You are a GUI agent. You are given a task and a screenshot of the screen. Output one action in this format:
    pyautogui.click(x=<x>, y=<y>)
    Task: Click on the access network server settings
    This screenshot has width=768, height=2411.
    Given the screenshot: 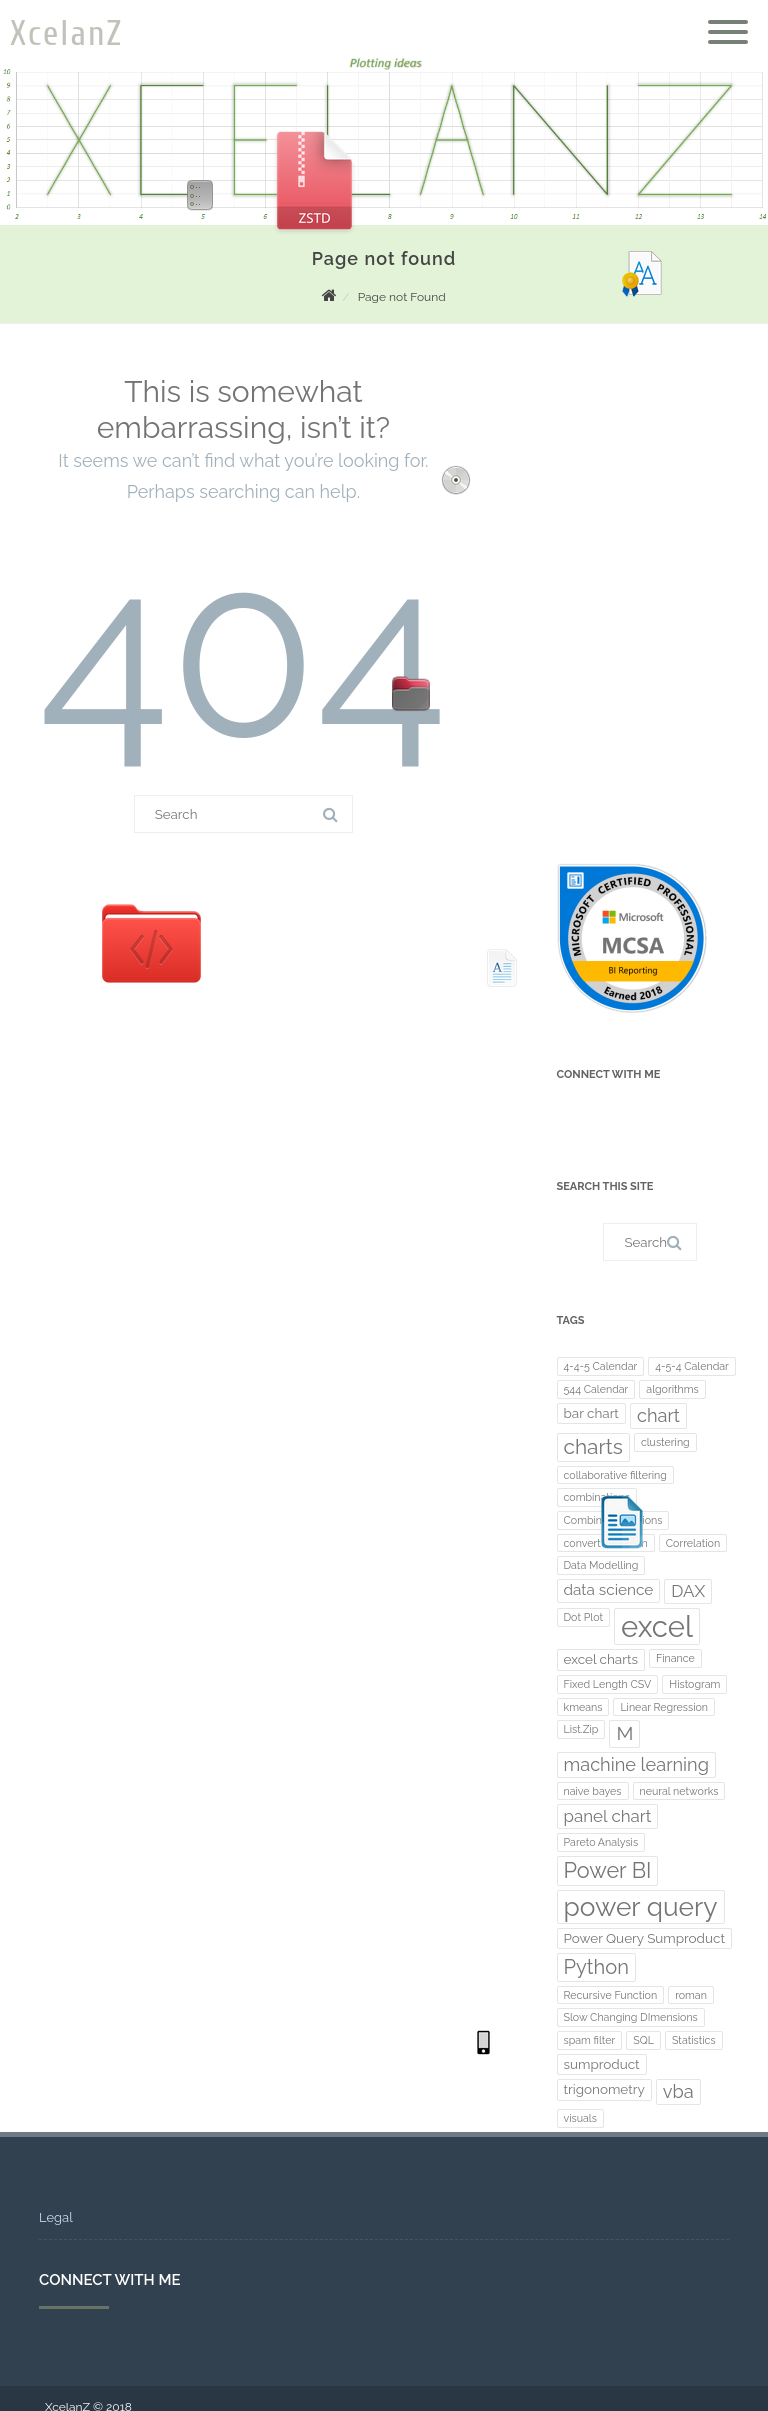 What is the action you would take?
    pyautogui.click(x=200, y=195)
    